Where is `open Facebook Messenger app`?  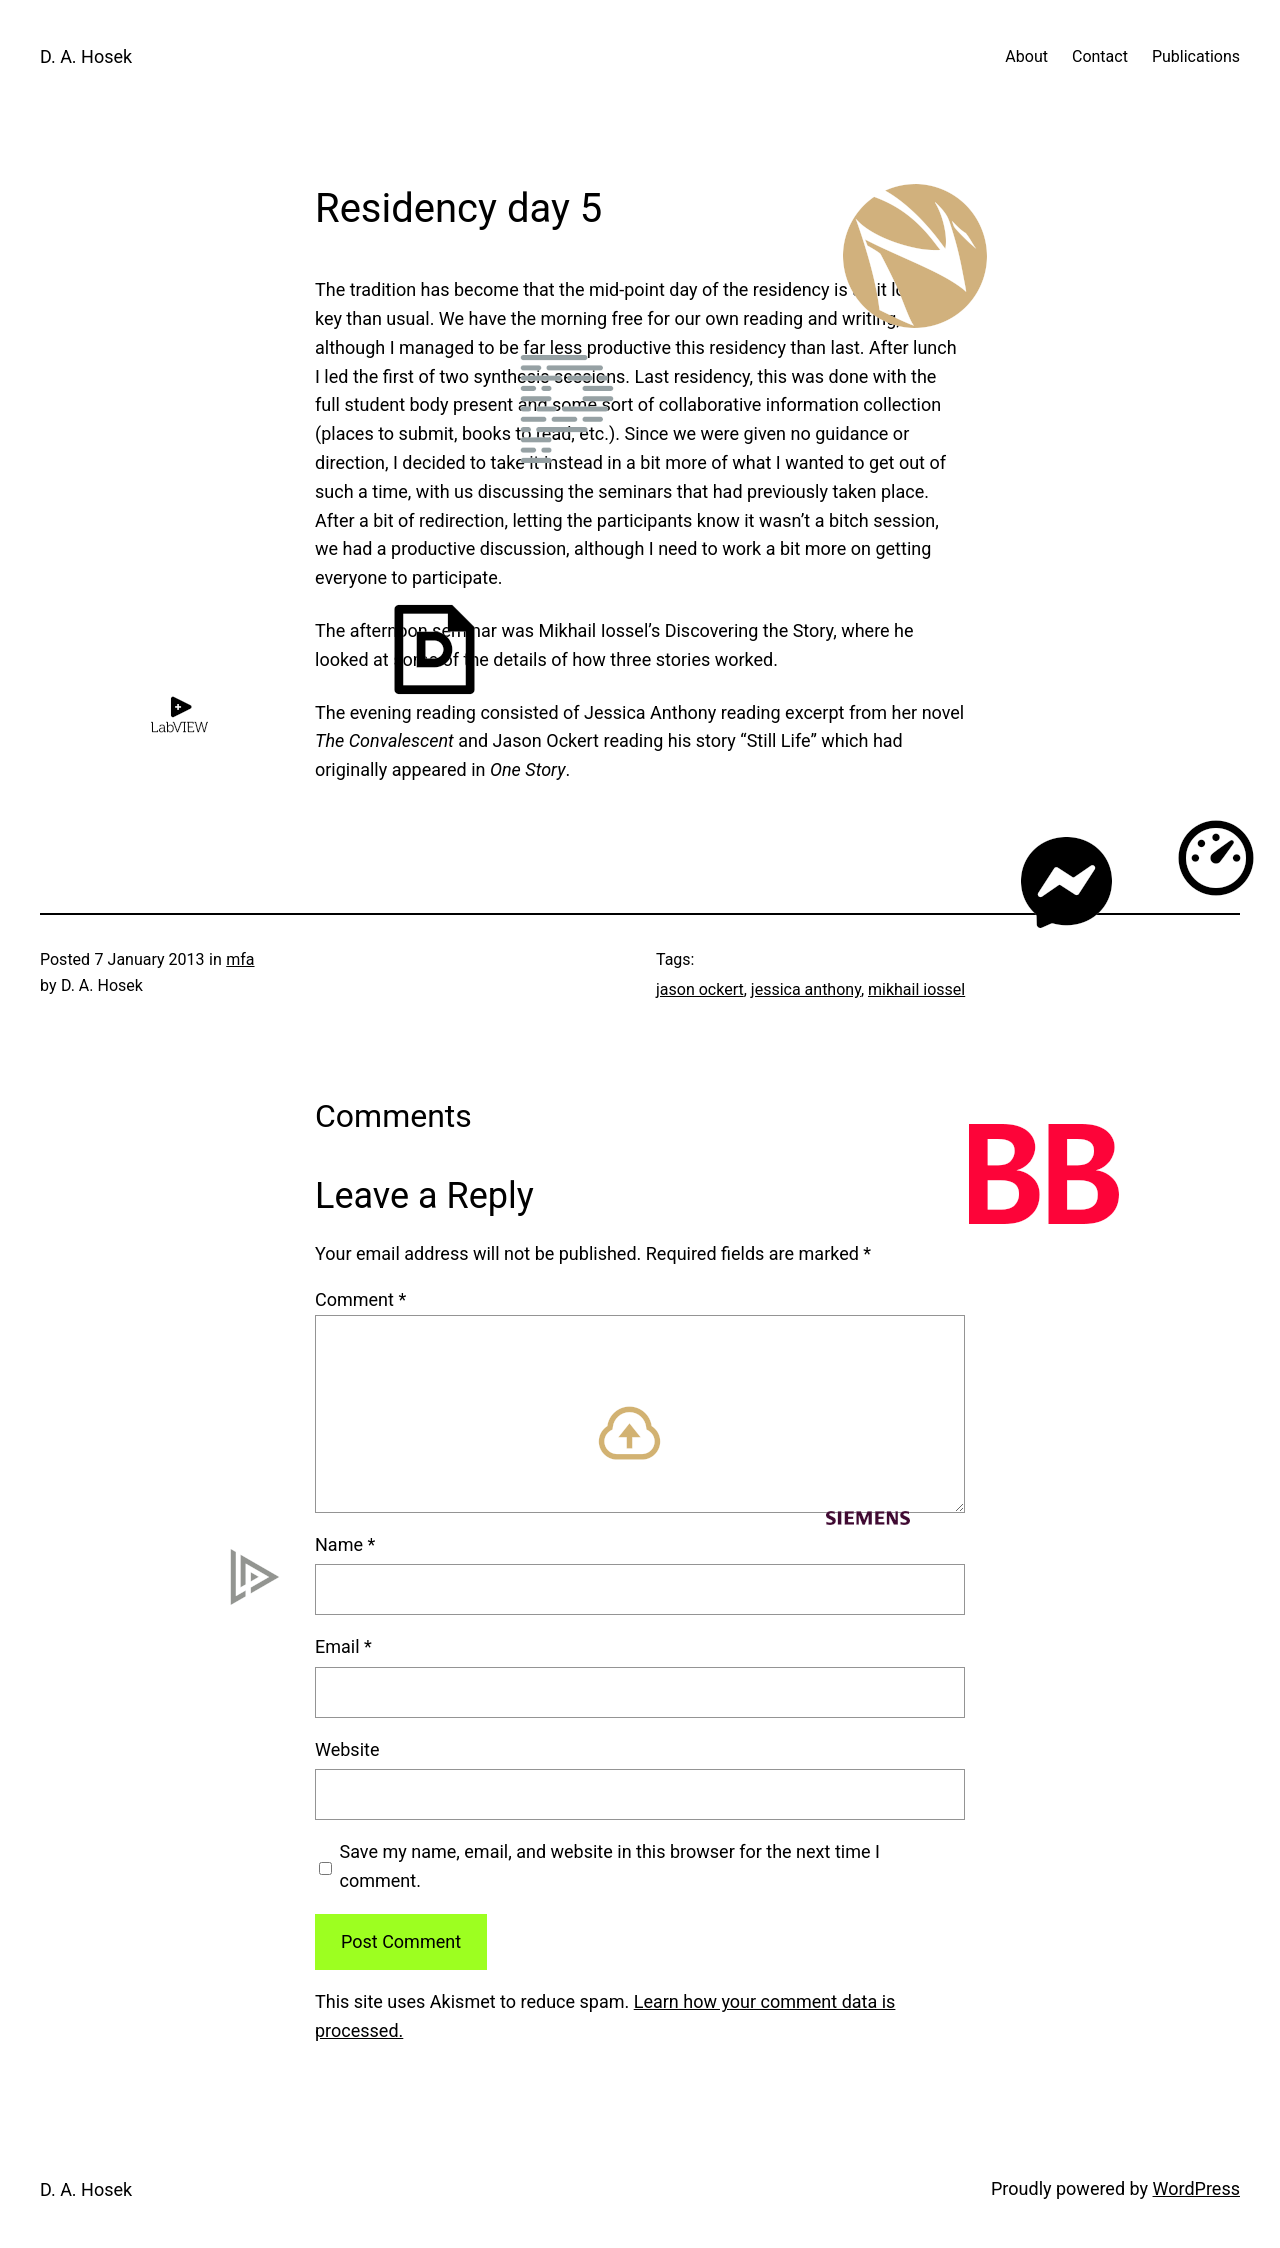
open Facebook Messenger app is located at coordinates (1066, 882).